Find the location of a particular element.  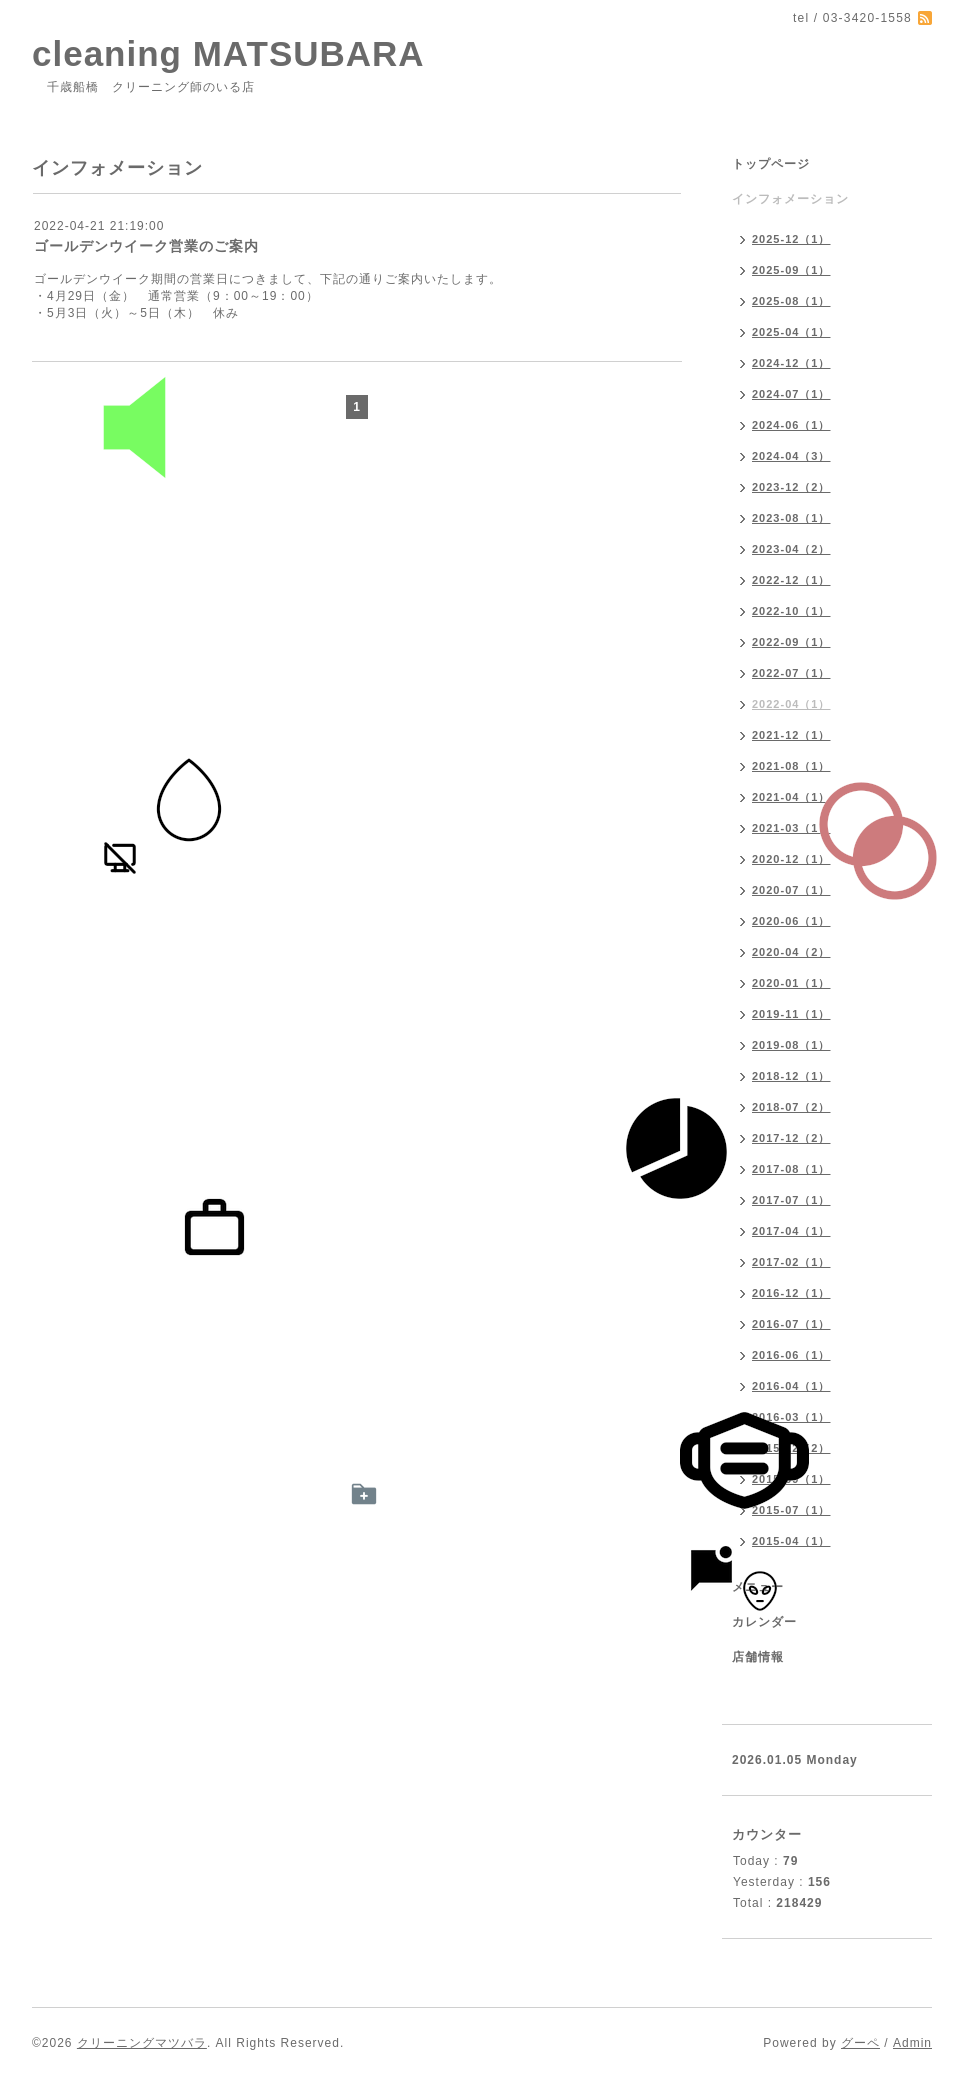

alien or extraterrestrial theme indicator is located at coordinates (760, 1591).